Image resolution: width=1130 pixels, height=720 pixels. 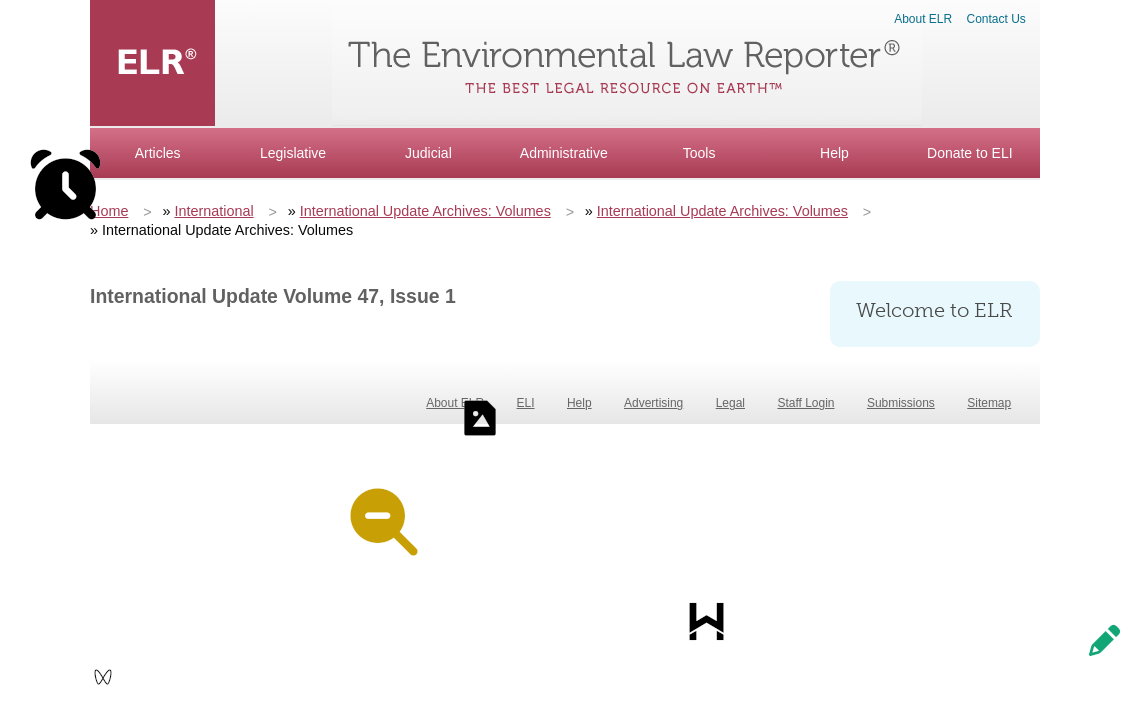 What do you see at coordinates (1104, 640) in the screenshot?
I see `edit or modify content` at bounding box center [1104, 640].